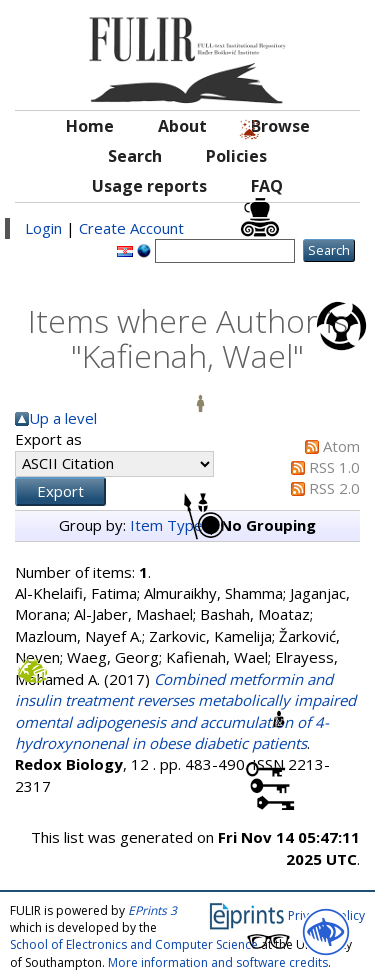 The image size is (375, 971). I want to click on toggle cool or casual style for avatar, so click(268, 941).